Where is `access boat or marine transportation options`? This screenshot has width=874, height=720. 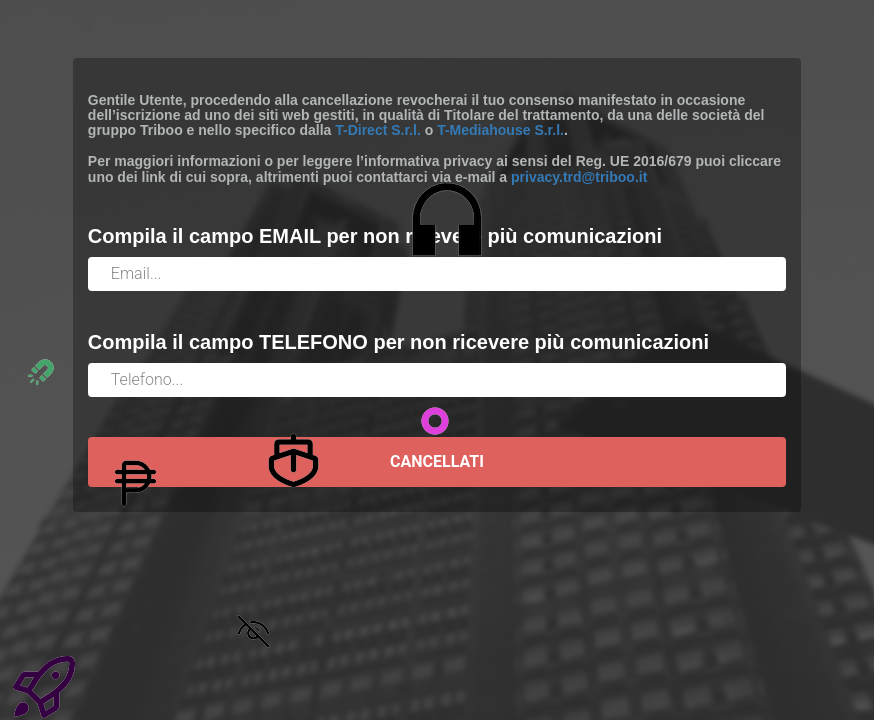
access boat or marine transportation options is located at coordinates (293, 460).